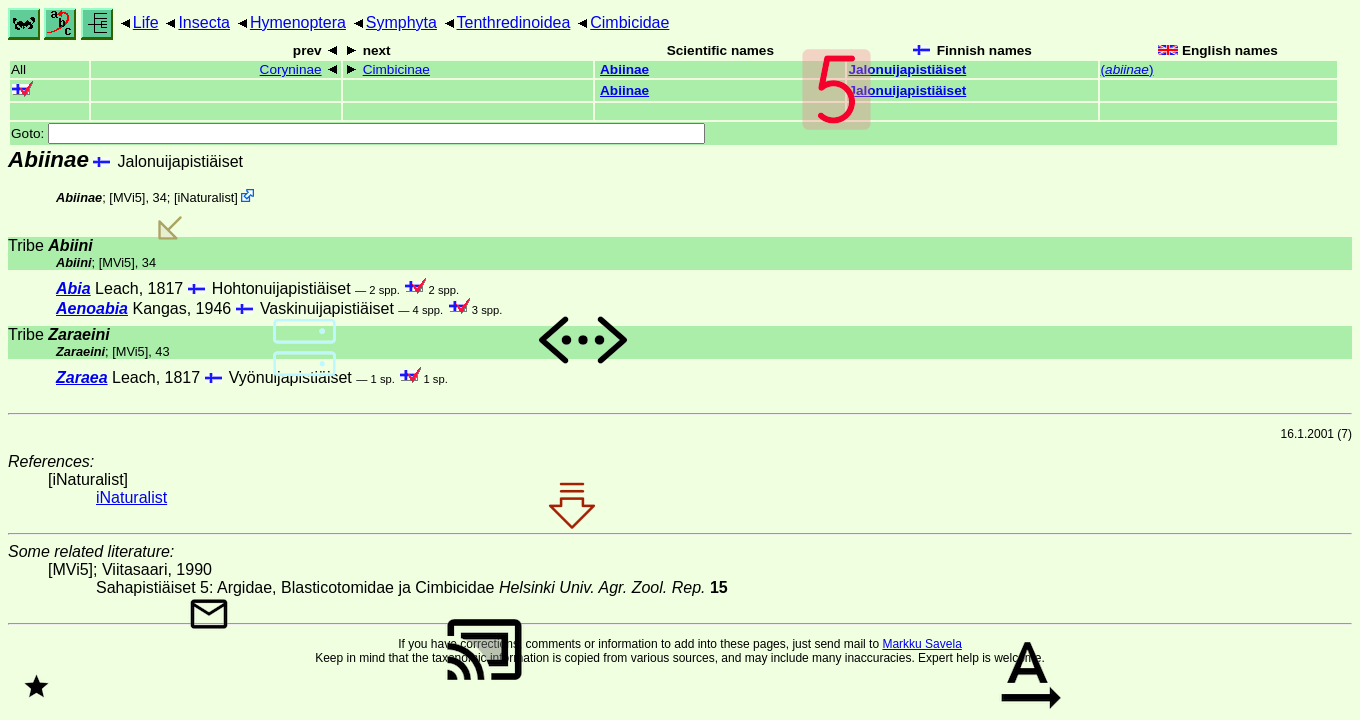 The height and width of the screenshot is (720, 1360). Describe the element at coordinates (836, 89) in the screenshot. I see `indicates the number five in a sequence or list` at that location.